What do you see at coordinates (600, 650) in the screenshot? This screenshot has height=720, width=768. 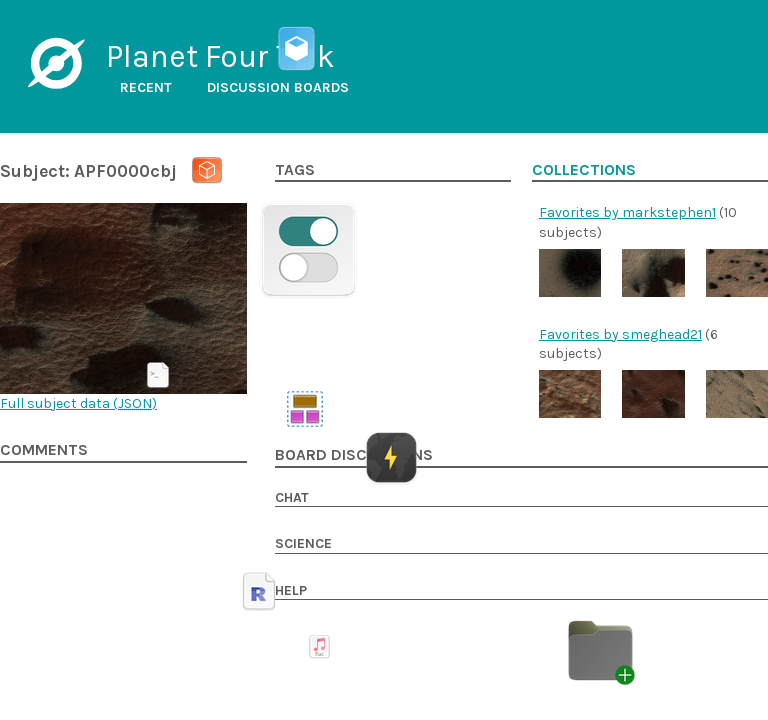 I see `create a new folder` at bounding box center [600, 650].